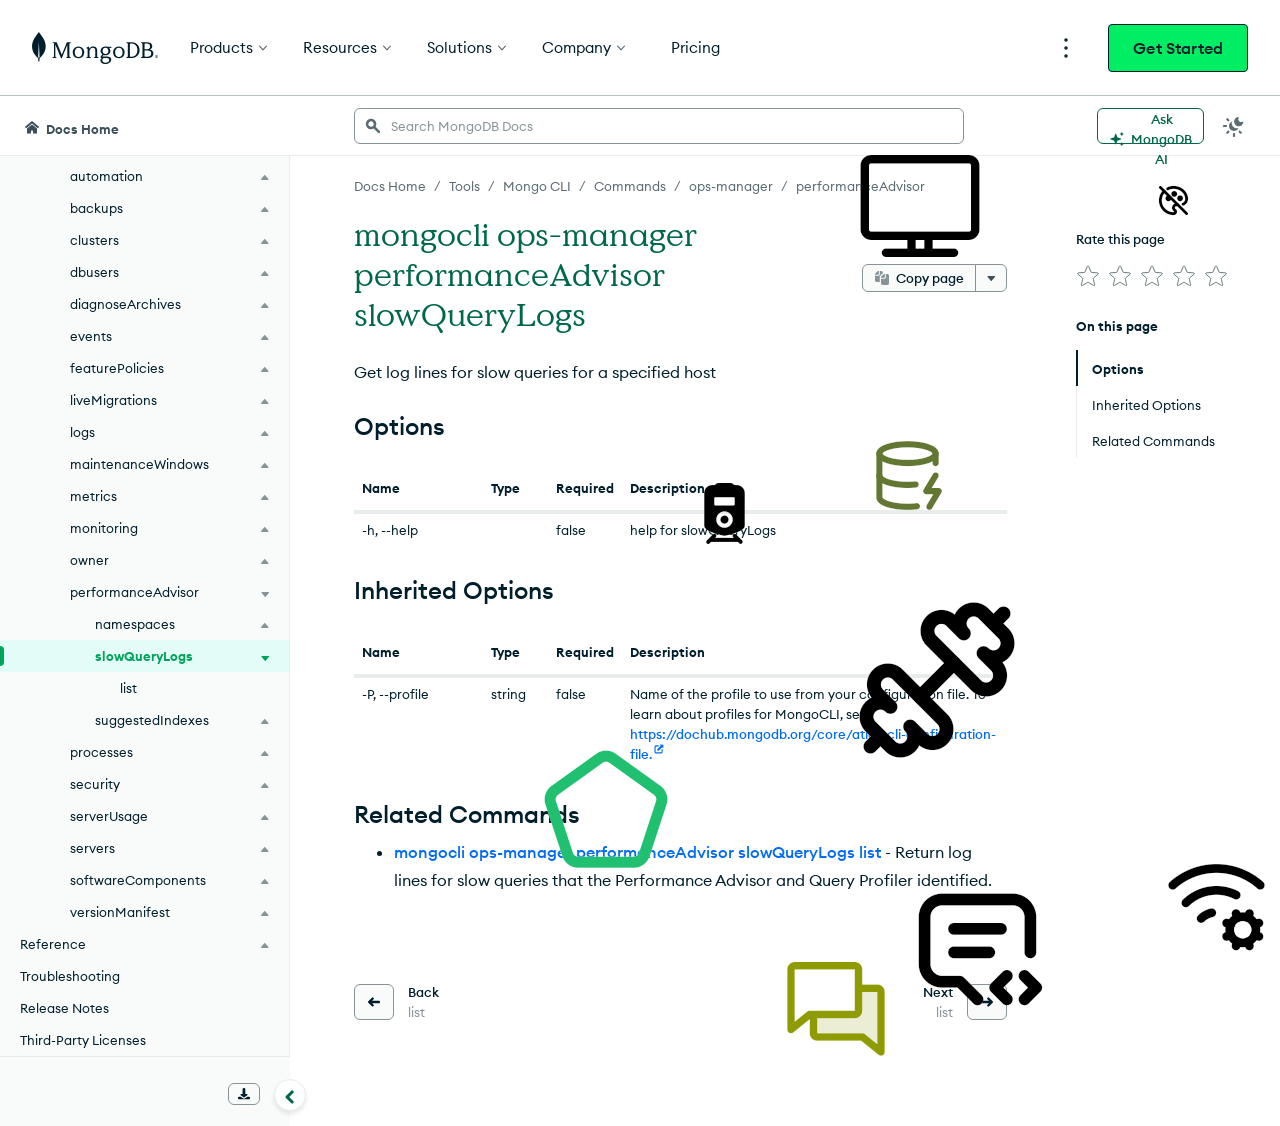 This screenshot has height=1126, width=1280. Describe the element at coordinates (977, 946) in the screenshot. I see `view code snippets in messages` at that location.